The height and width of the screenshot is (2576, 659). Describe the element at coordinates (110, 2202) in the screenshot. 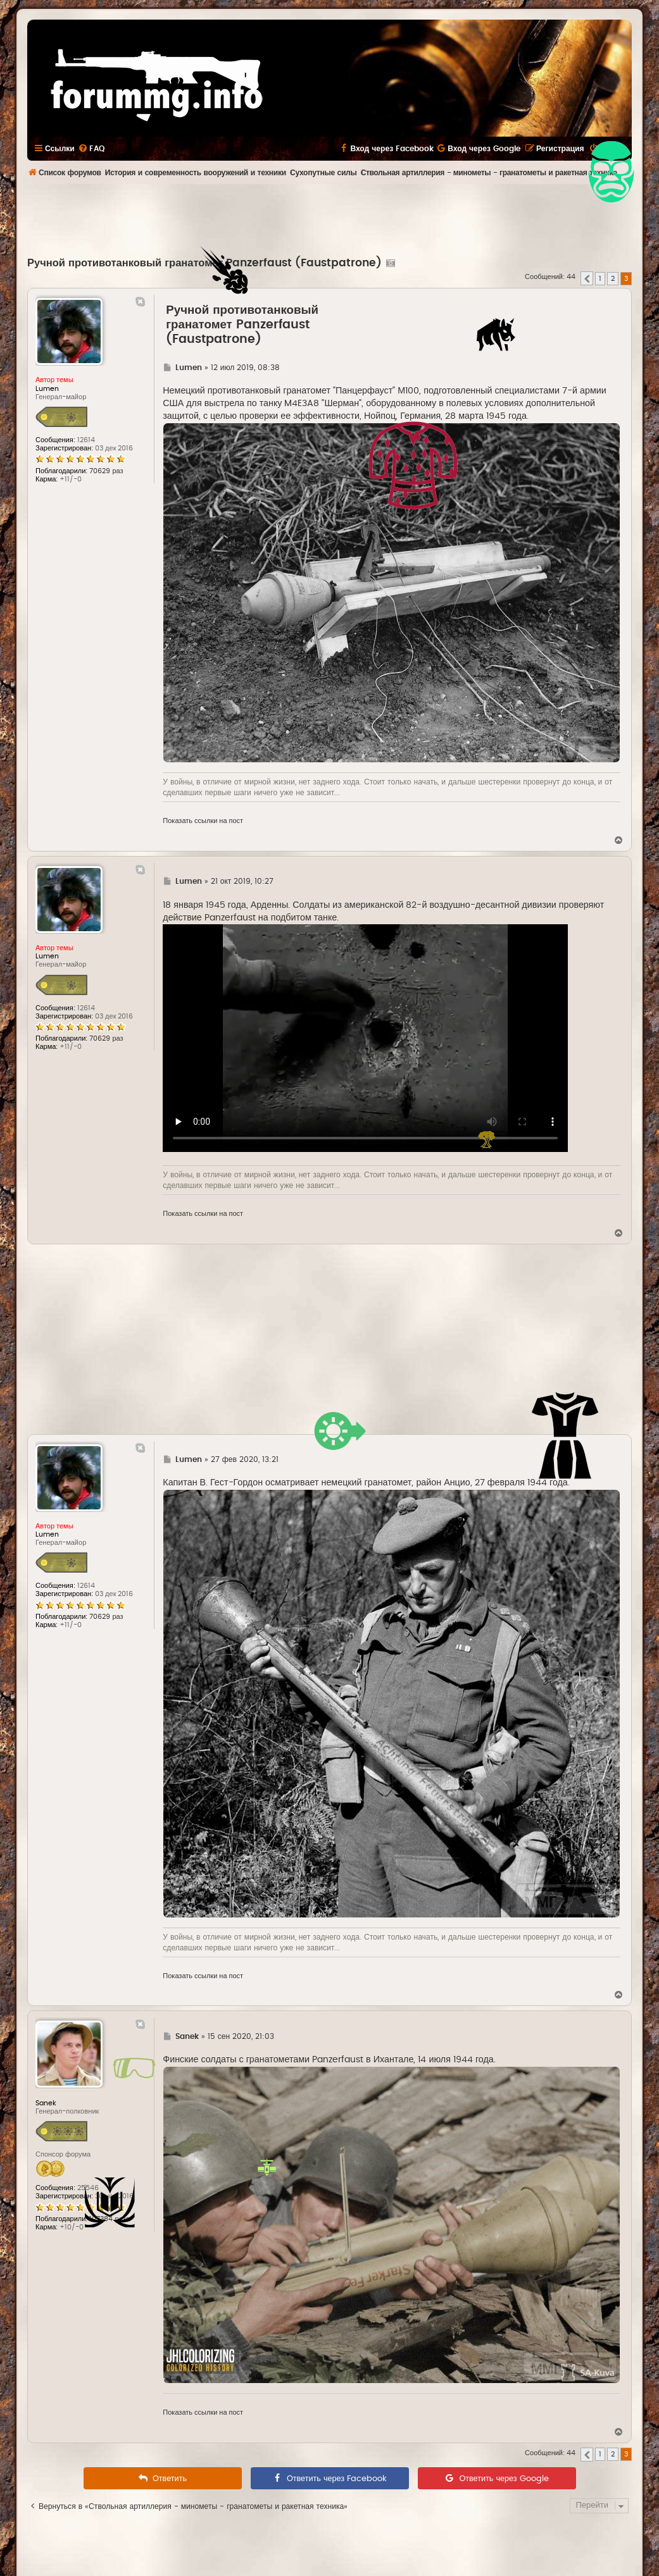

I see `access magical spellbook or grimoire` at that location.